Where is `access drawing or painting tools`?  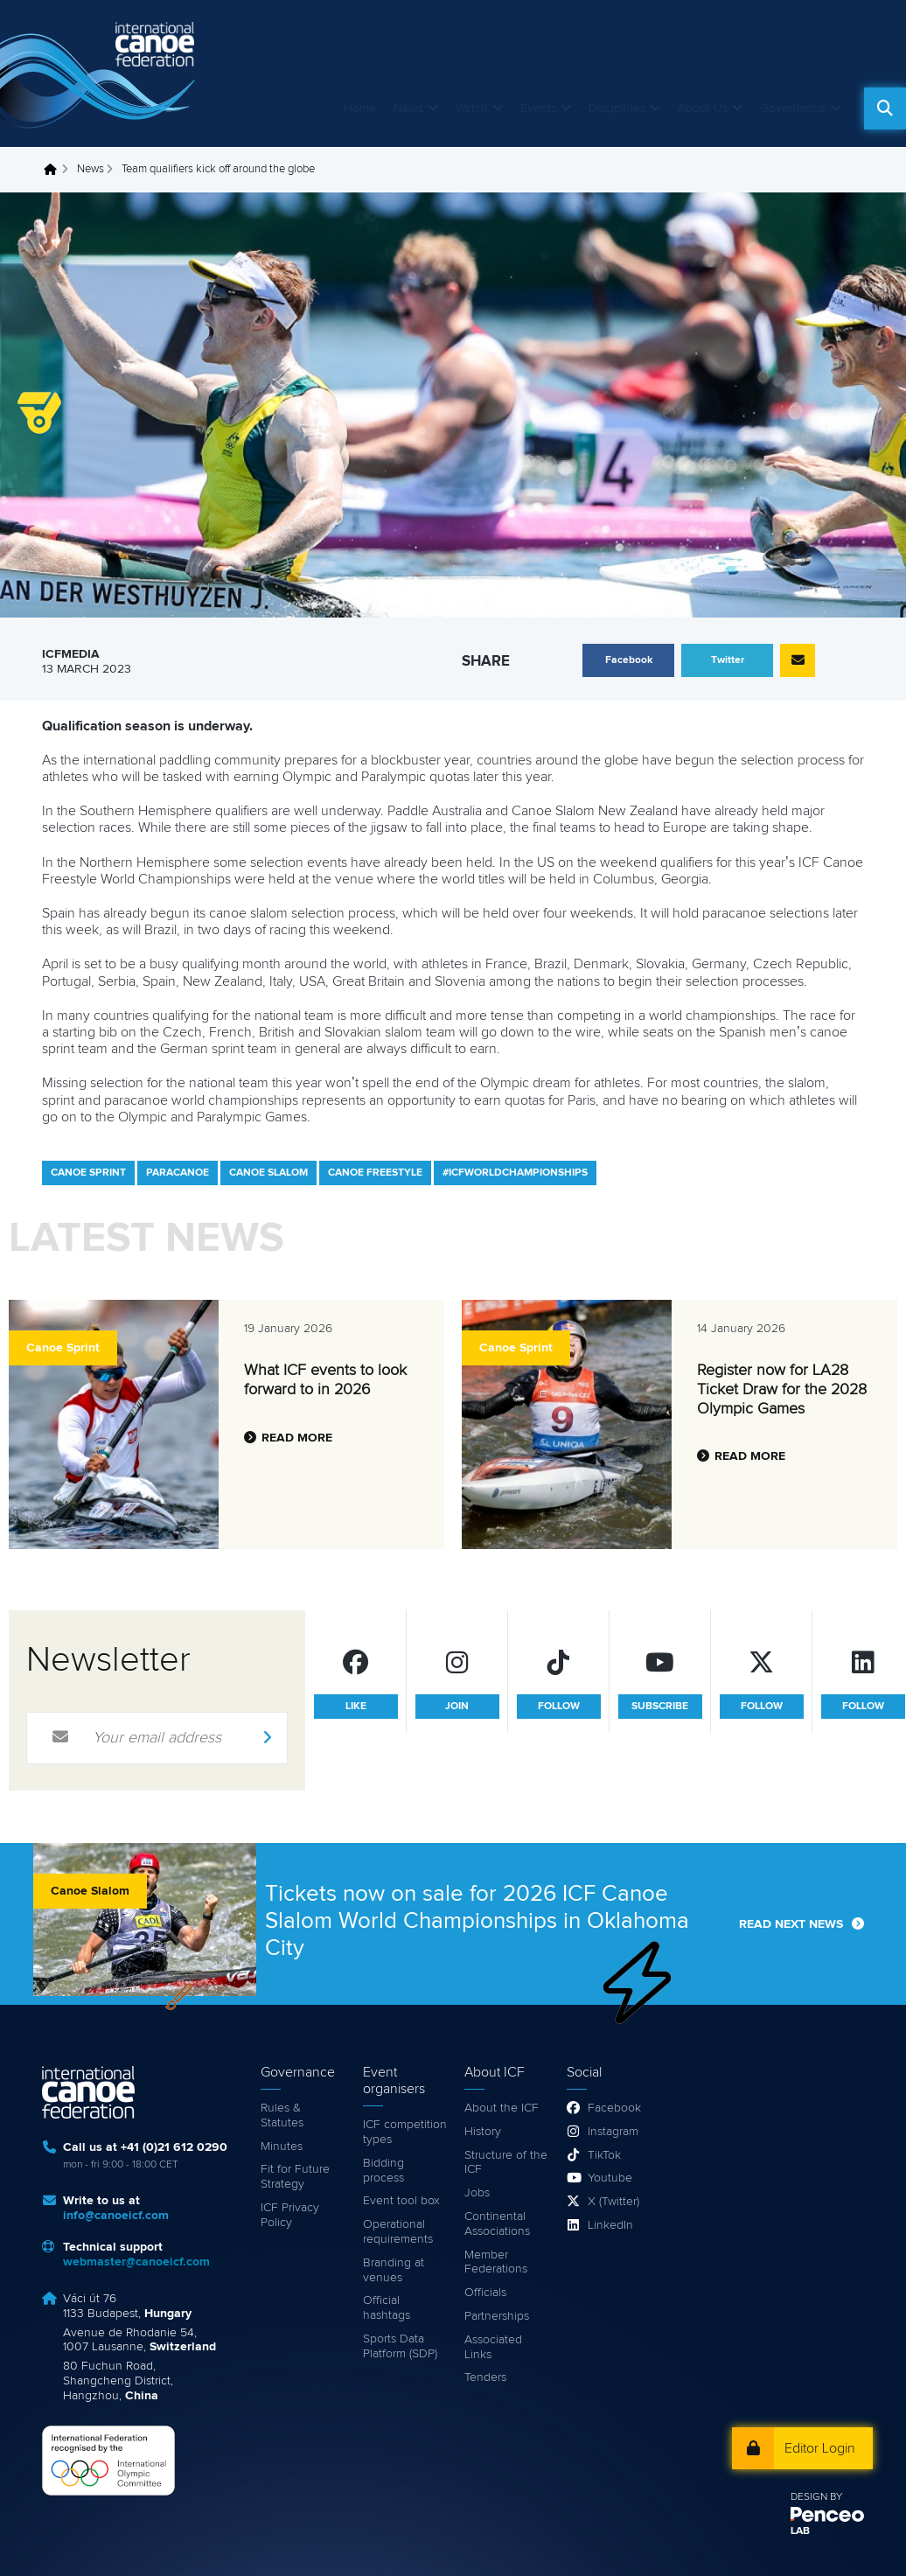
access drawing or painting tools is located at coordinates (178, 1996).